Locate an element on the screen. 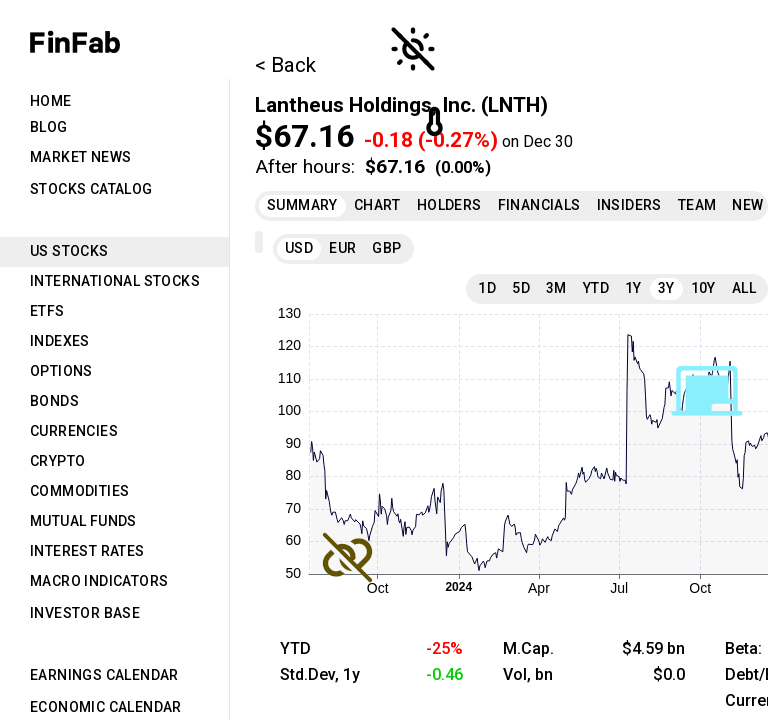 The height and width of the screenshot is (720, 768). access whiteboard or presentation mode is located at coordinates (707, 392).